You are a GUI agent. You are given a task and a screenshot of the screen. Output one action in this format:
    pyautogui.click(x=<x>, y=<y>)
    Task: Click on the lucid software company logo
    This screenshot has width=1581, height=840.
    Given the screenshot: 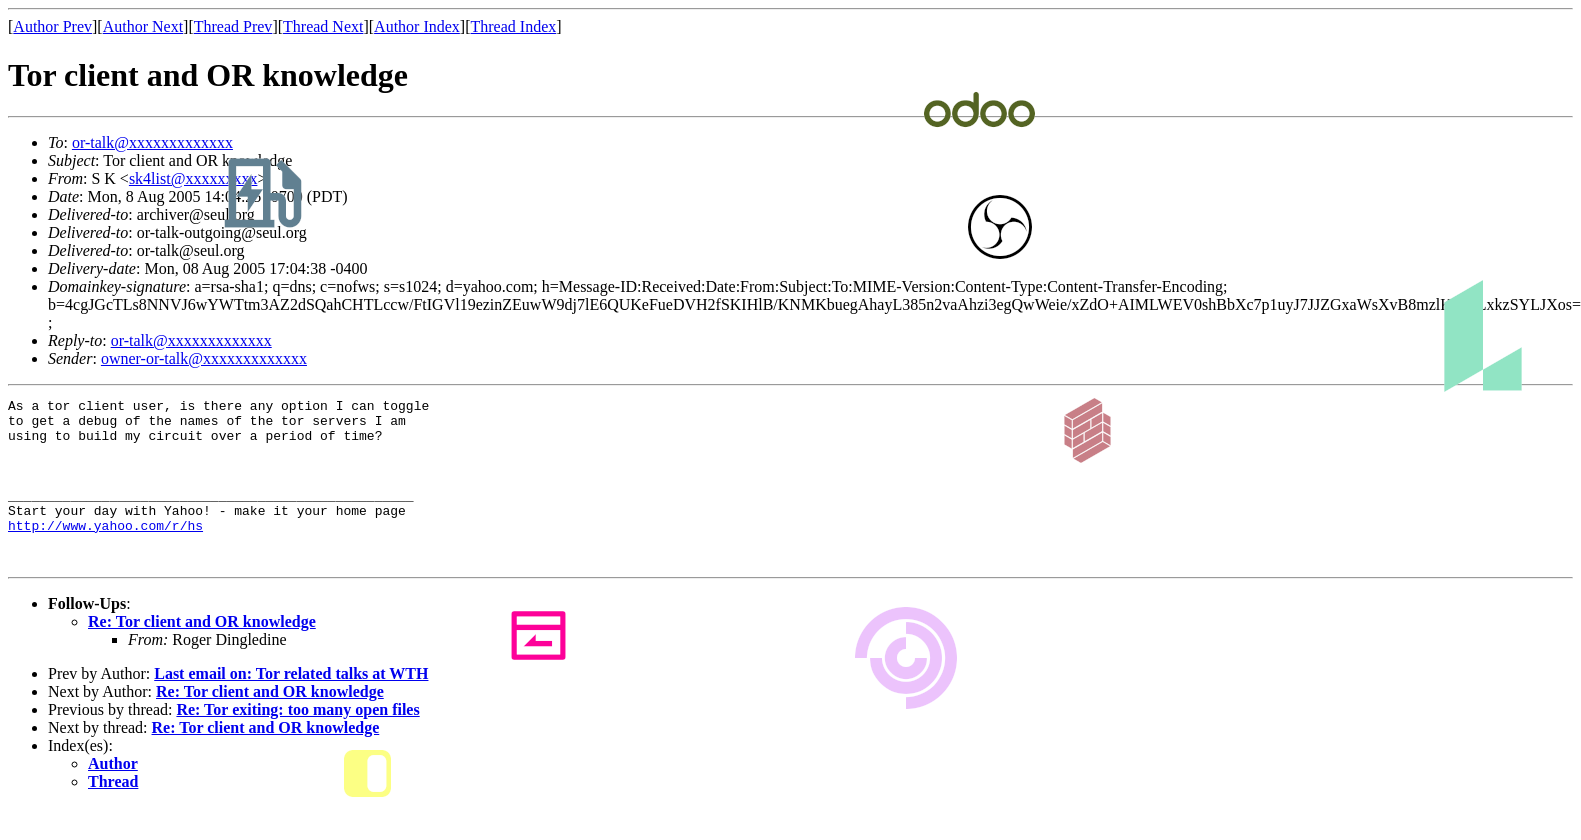 What is the action you would take?
    pyautogui.click(x=1483, y=336)
    